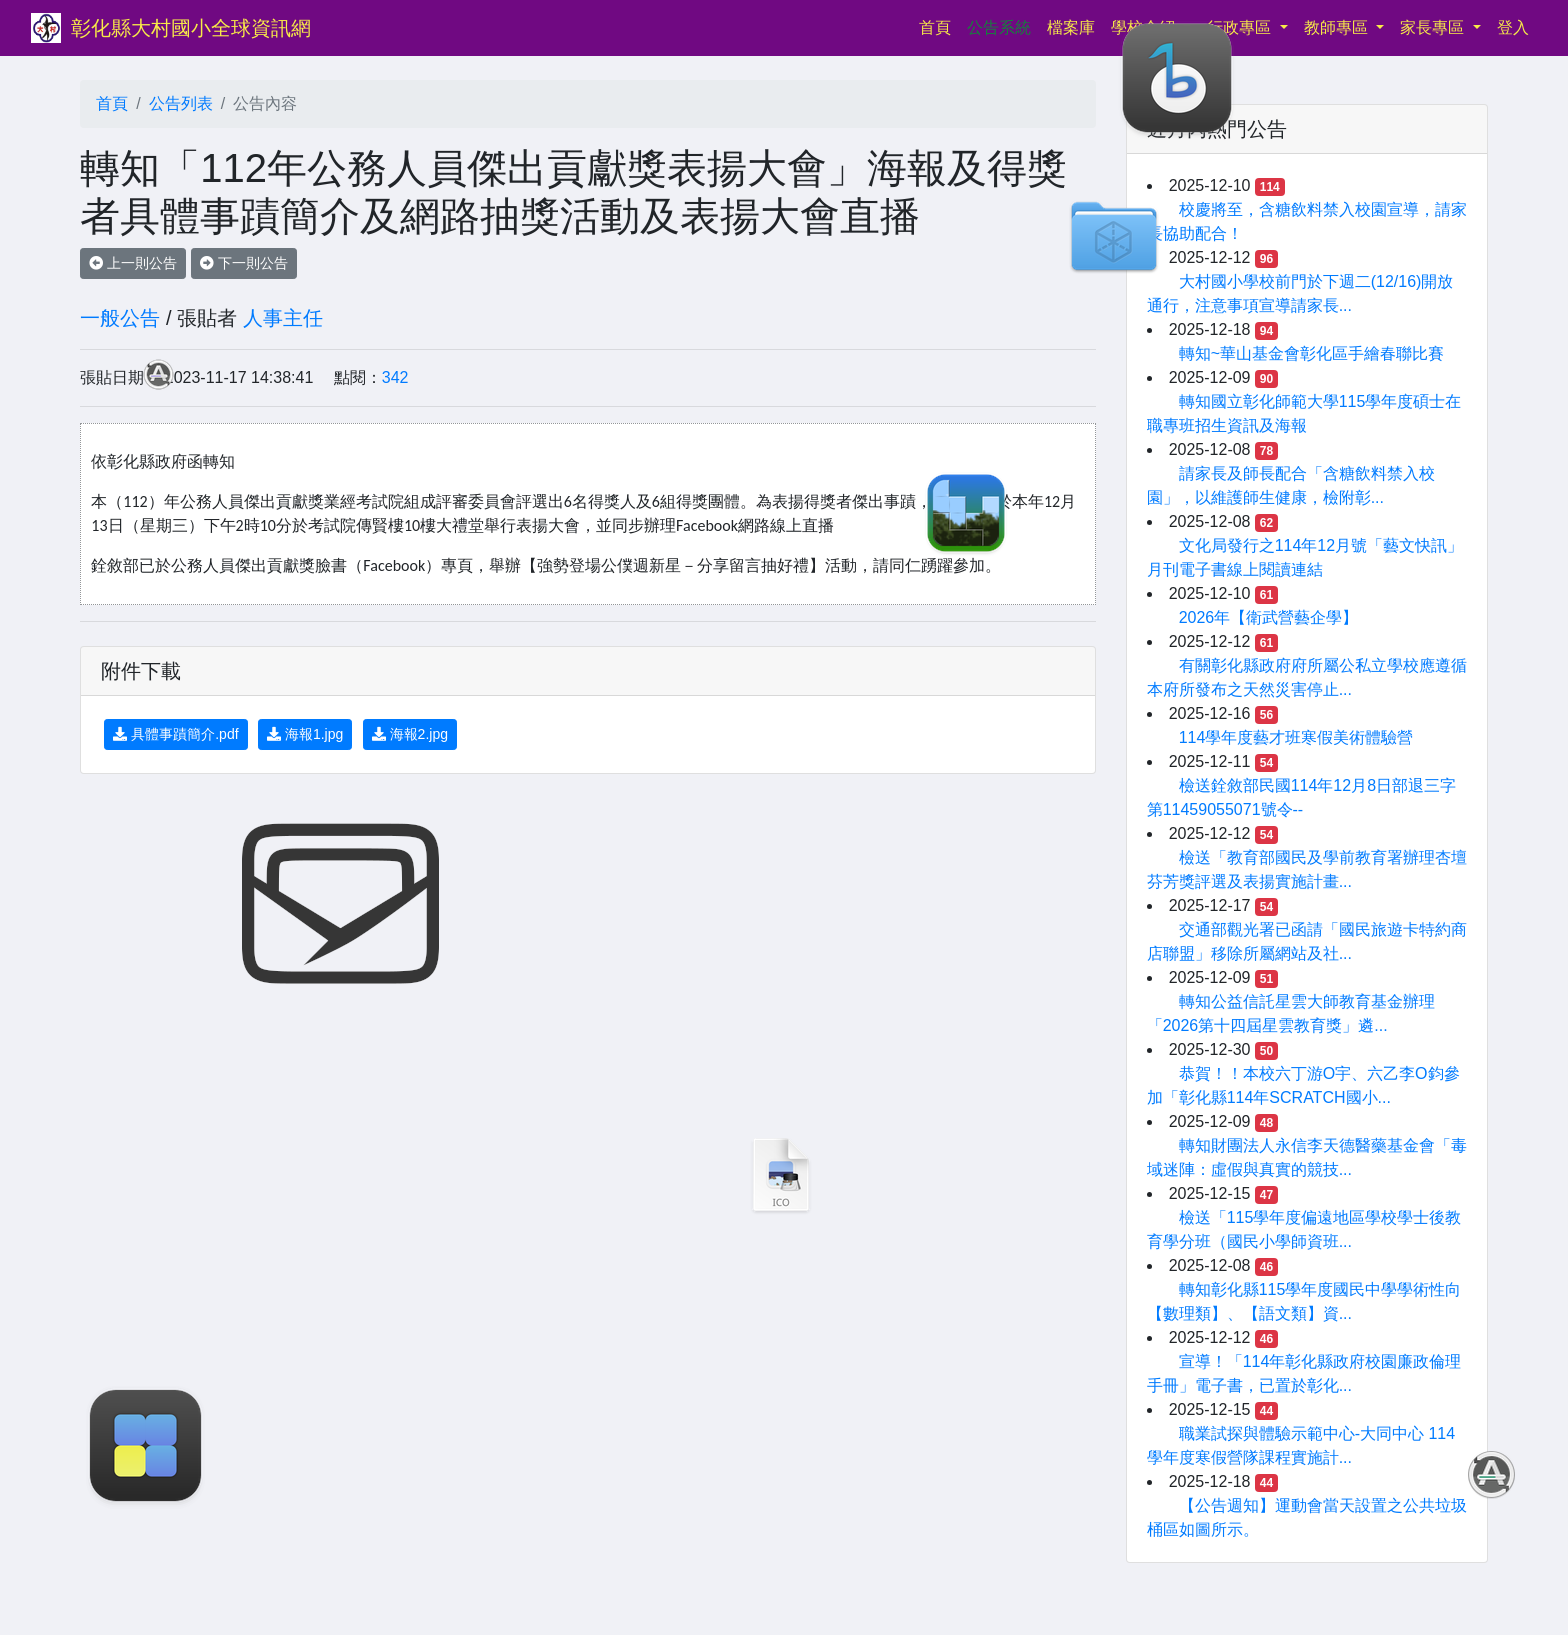  I want to click on open the mail app, so click(340, 897).